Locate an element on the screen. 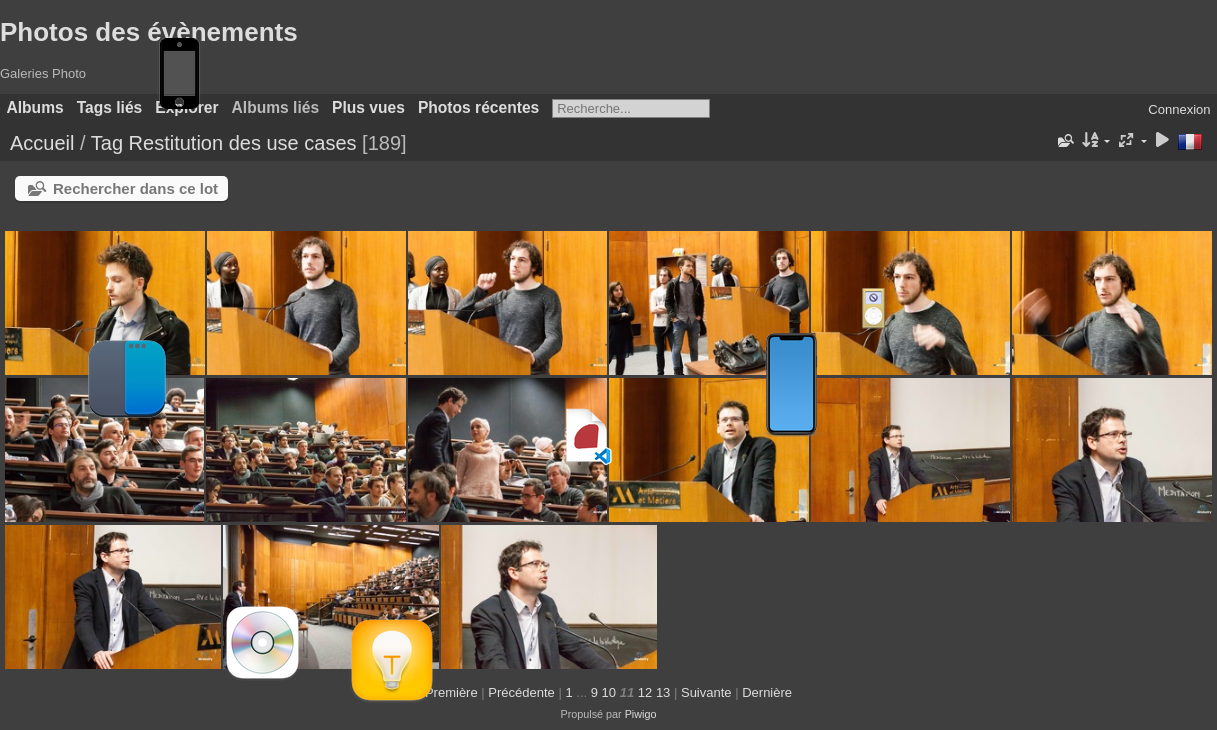 The height and width of the screenshot is (730, 1217). open a ruby file in visual studio code is located at coordinates (586, 436).